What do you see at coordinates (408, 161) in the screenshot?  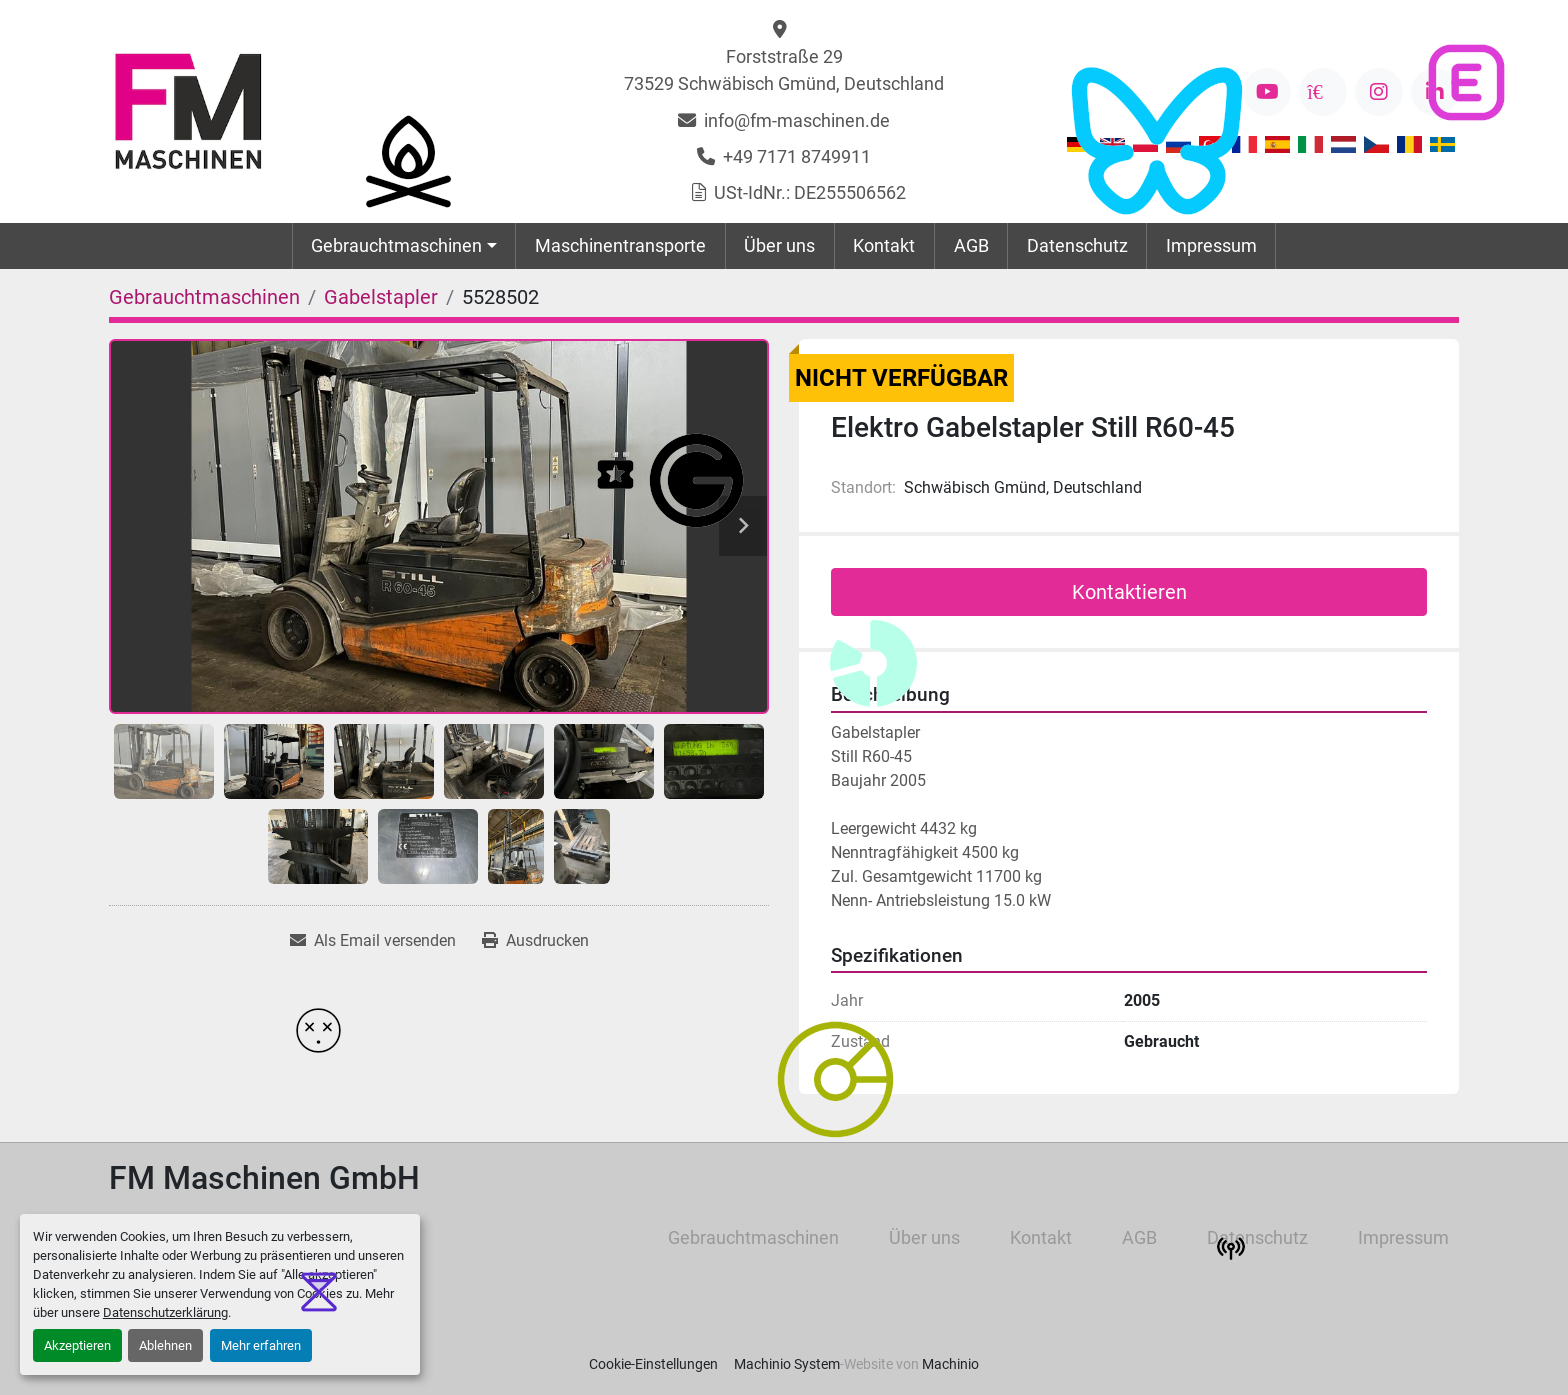 I see `access camping or outdoor activity features` at bounding box center [408, 161].